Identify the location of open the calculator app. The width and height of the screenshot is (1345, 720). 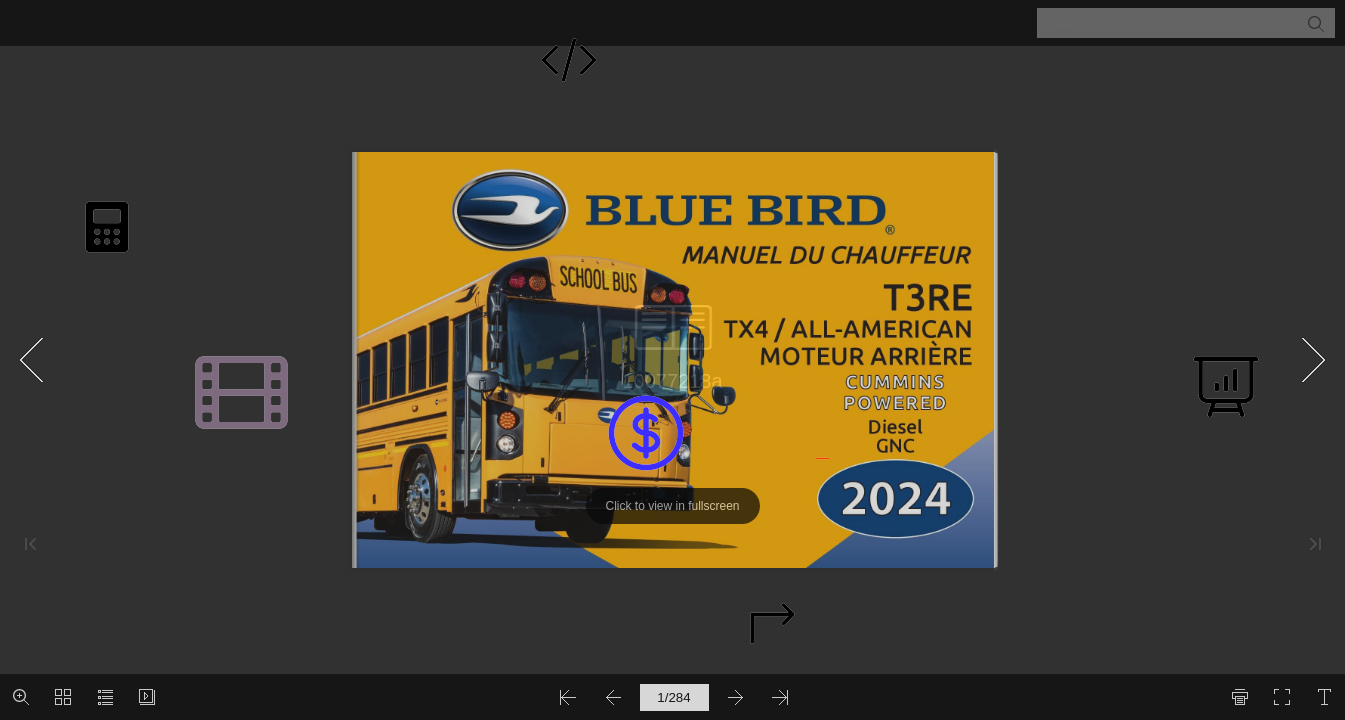
(107, 227).